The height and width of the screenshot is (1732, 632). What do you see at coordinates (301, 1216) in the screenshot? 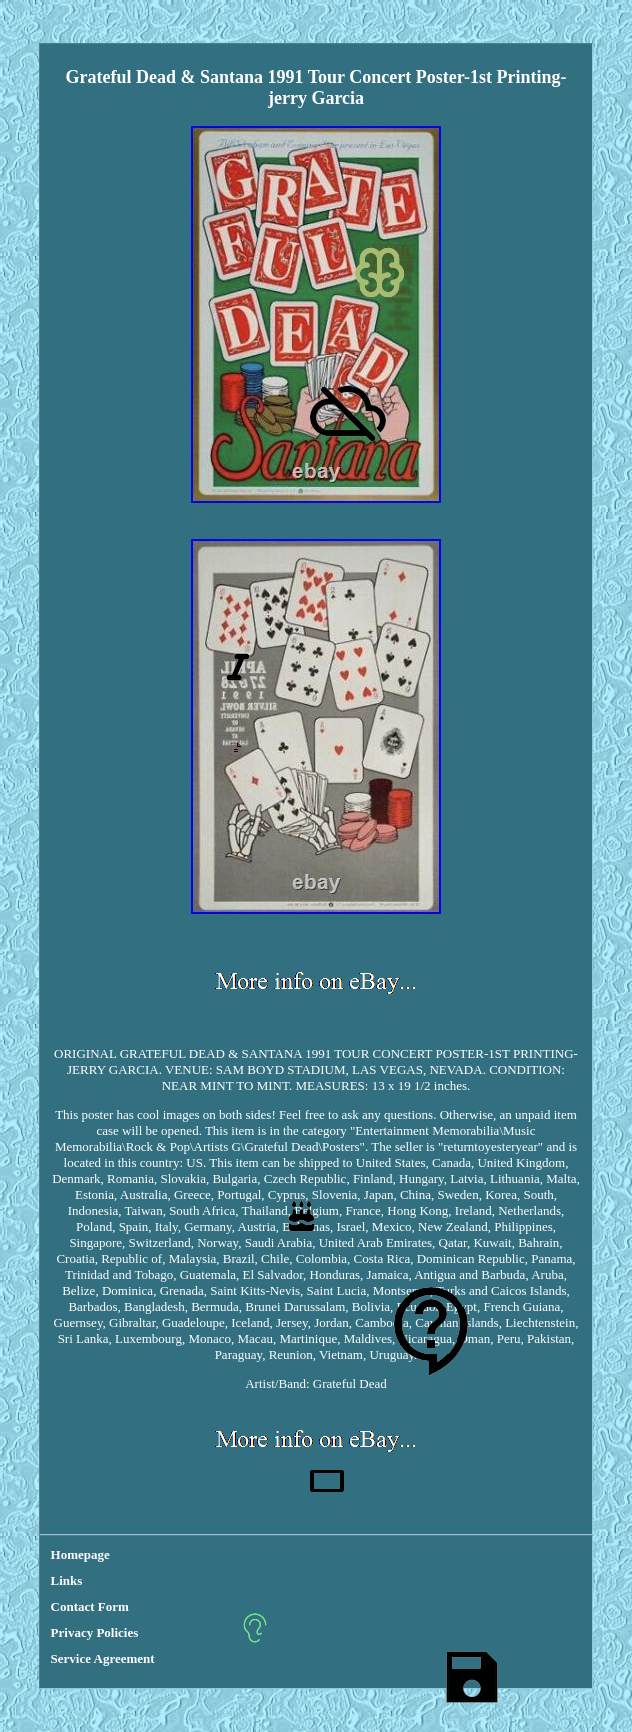
I see `view birthday or celebration reminders` at bounding box center [301, 1216].